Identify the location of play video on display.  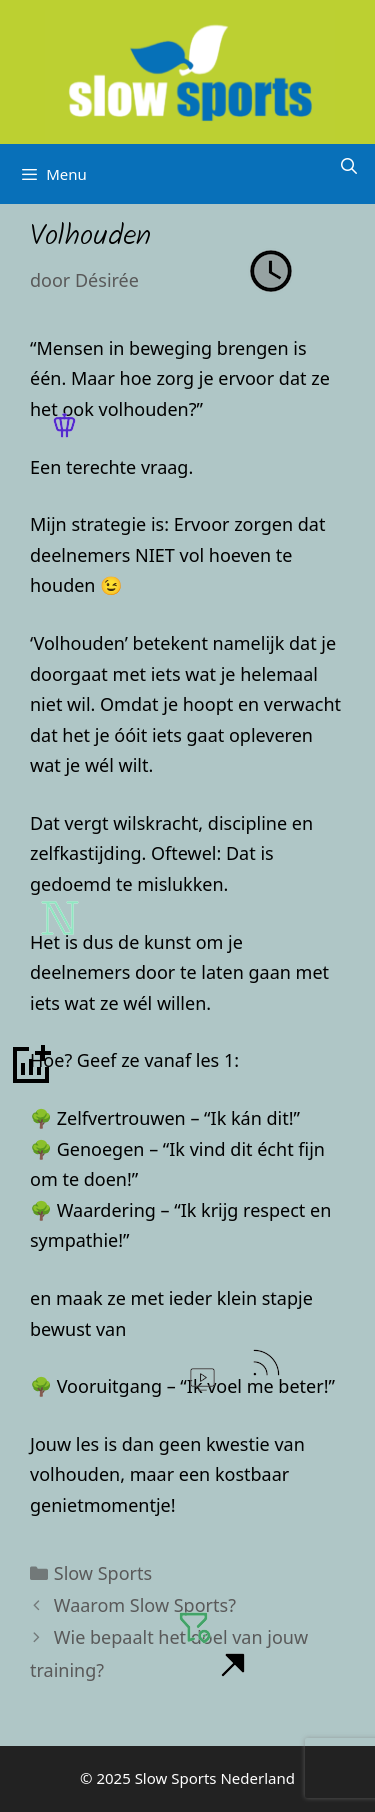
(202, 1378).